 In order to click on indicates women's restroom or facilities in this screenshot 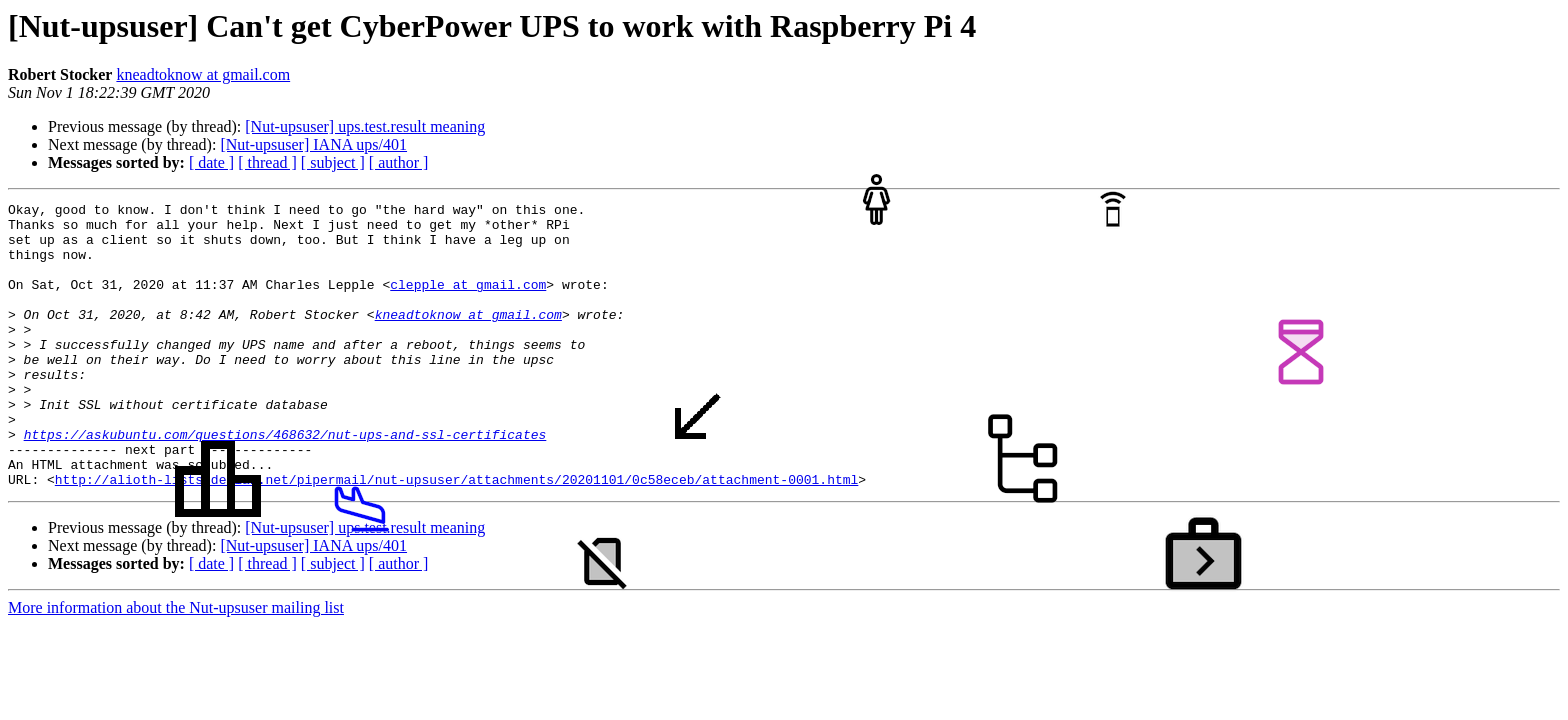, I will do `click(876, 199)`.